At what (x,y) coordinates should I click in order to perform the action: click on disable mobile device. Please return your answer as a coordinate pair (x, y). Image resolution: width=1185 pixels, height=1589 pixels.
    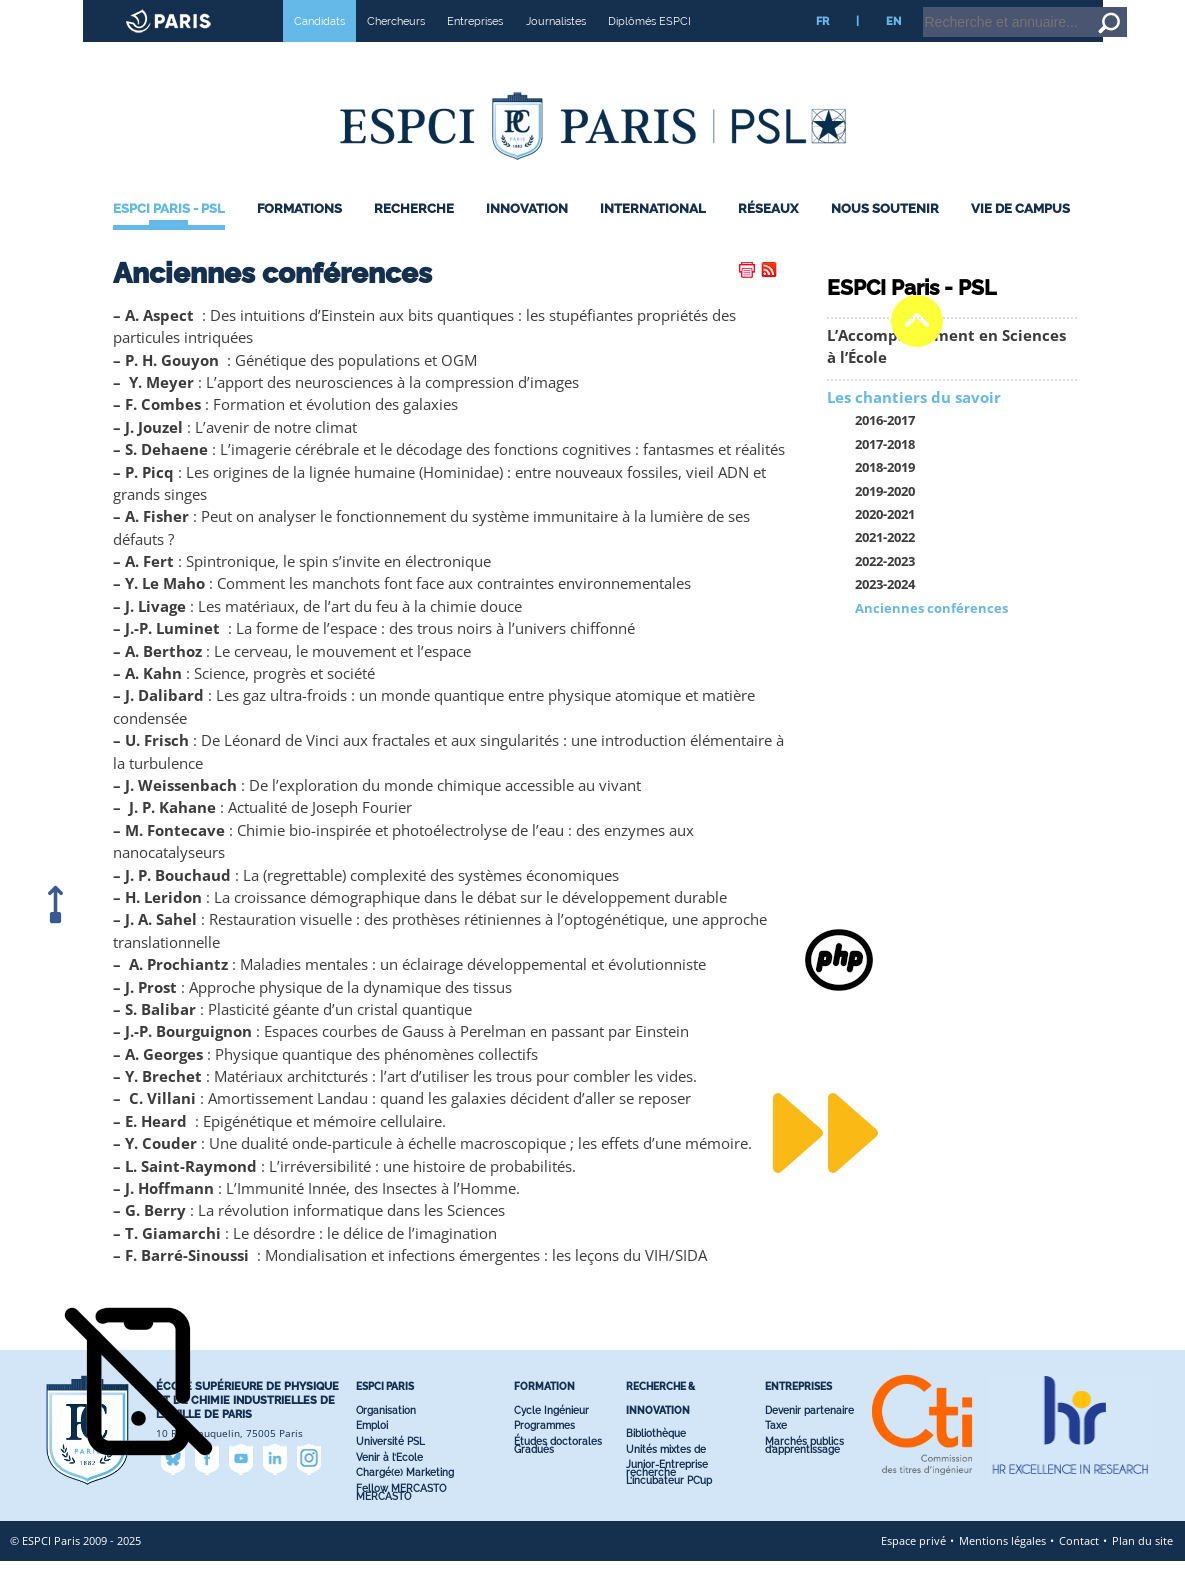
    Looking at the image, I should click on (138, 1381).